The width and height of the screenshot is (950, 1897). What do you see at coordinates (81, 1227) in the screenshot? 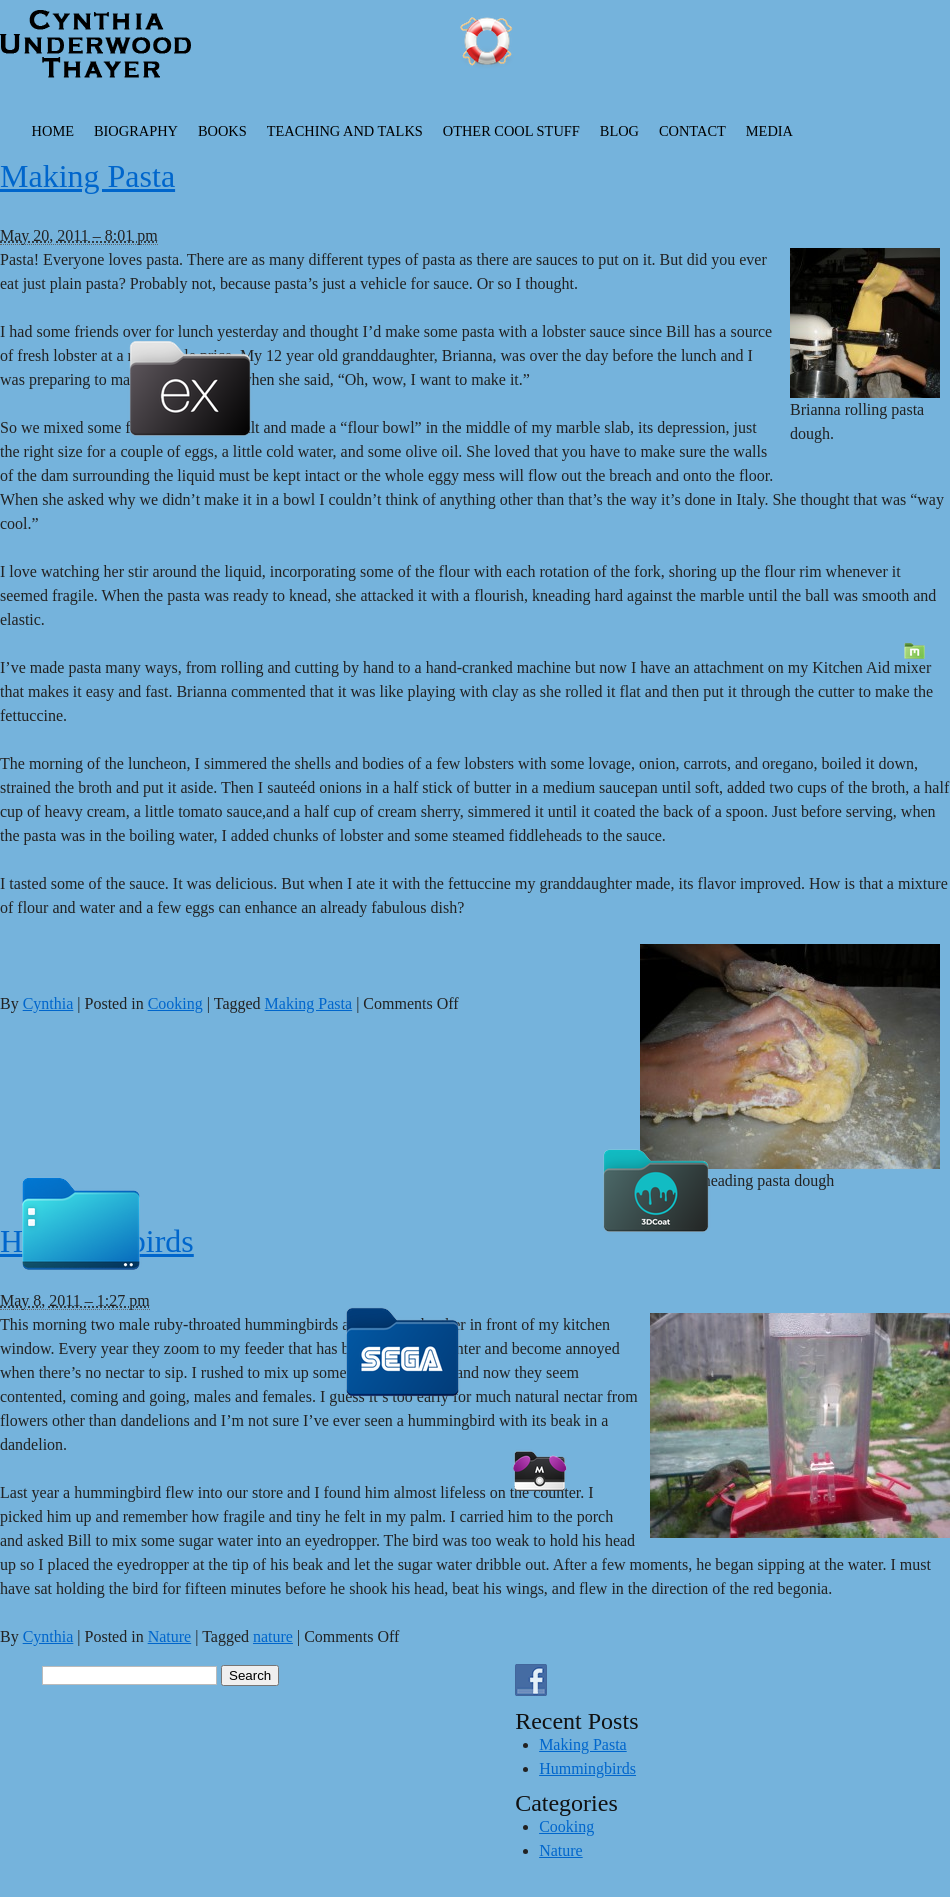
I see `open desktop folder` at bounding box center [81, 1227].